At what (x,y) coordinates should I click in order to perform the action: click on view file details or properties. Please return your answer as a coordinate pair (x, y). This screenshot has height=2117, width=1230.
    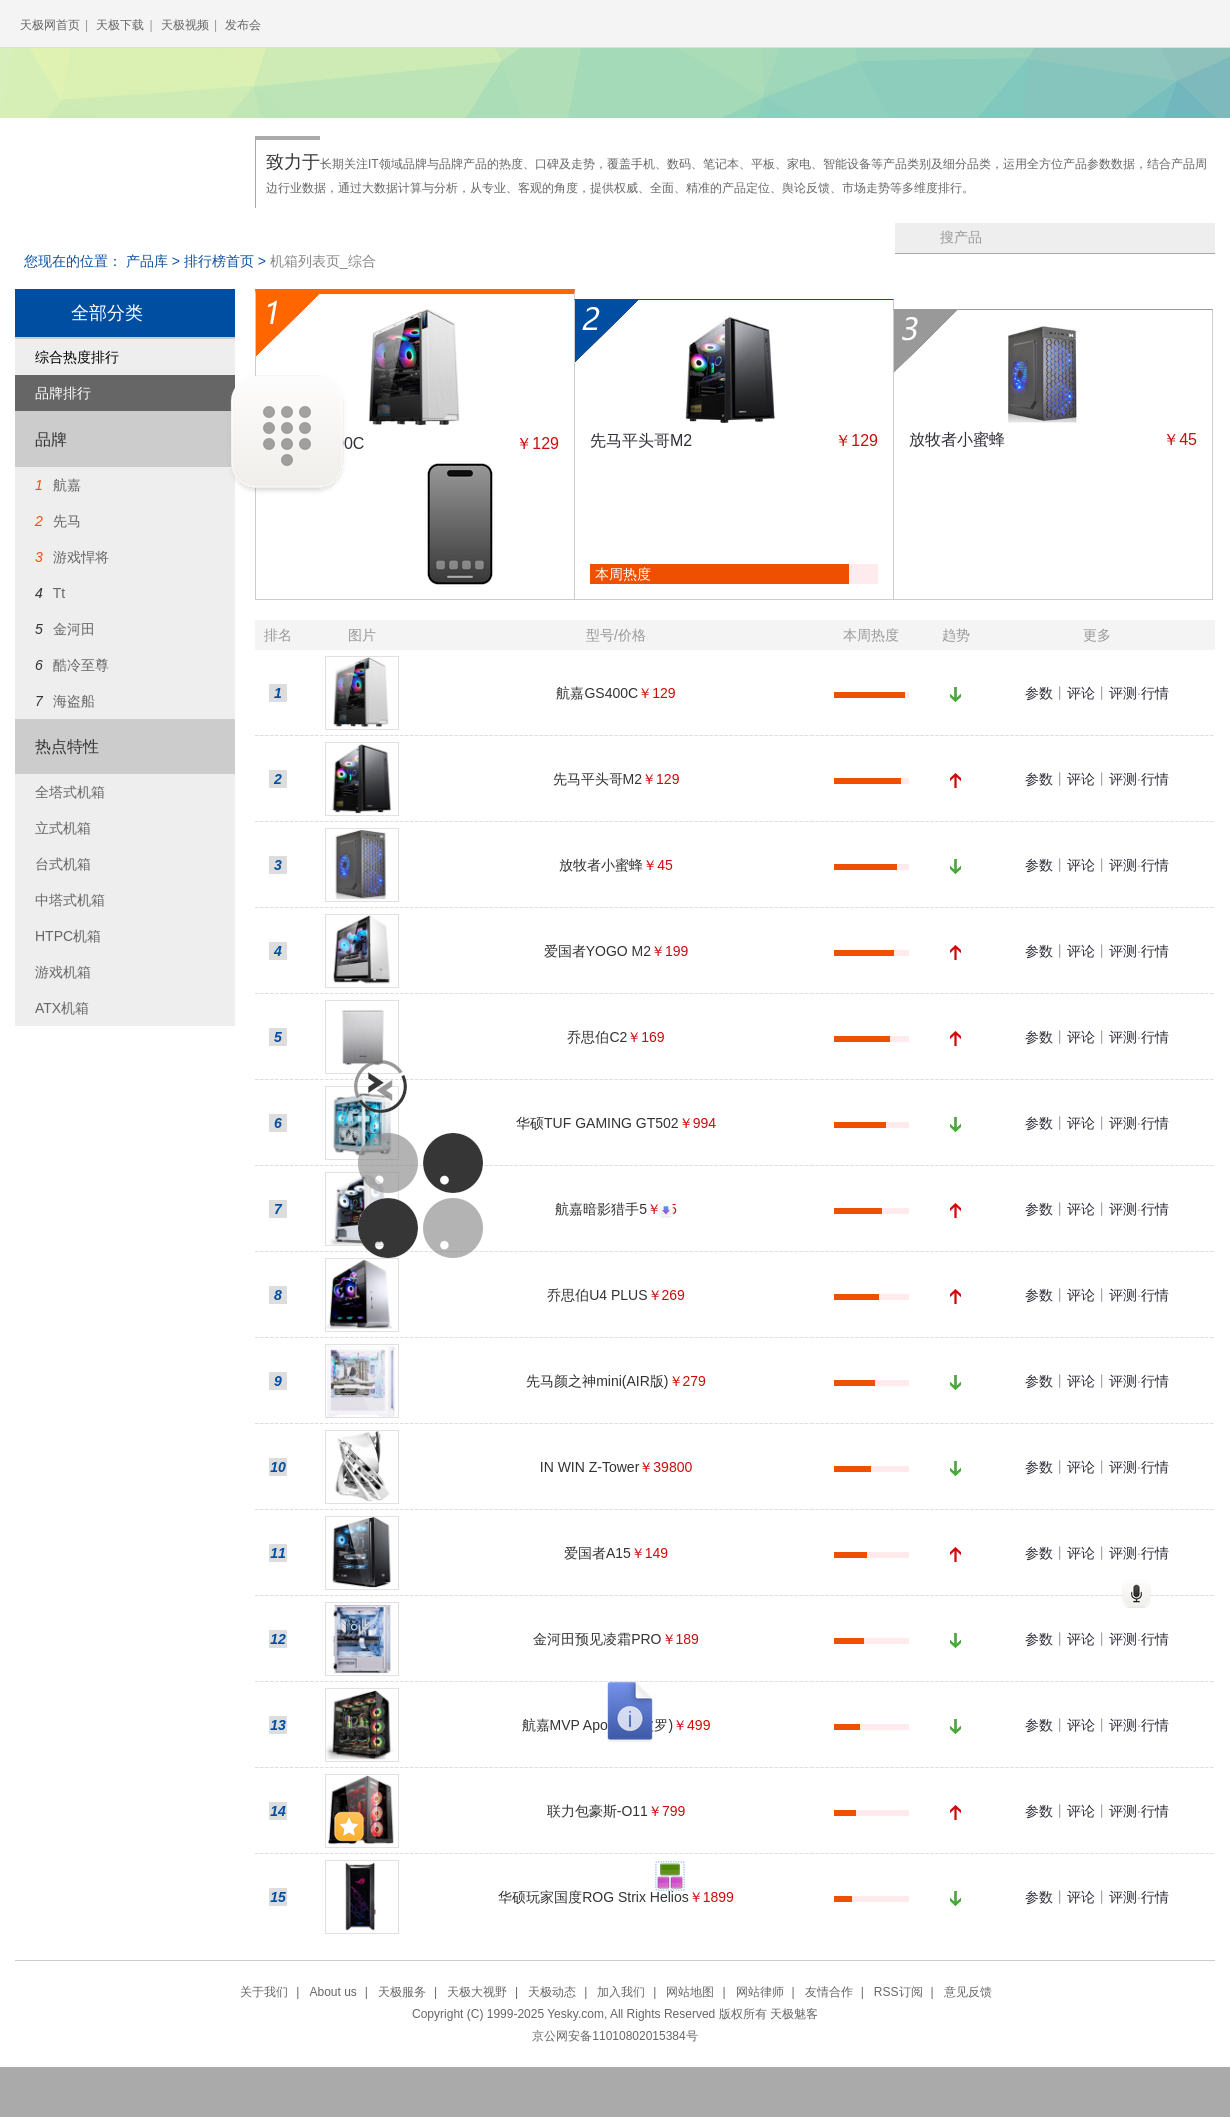
    Looking at the image, I should click on (630, 1712).